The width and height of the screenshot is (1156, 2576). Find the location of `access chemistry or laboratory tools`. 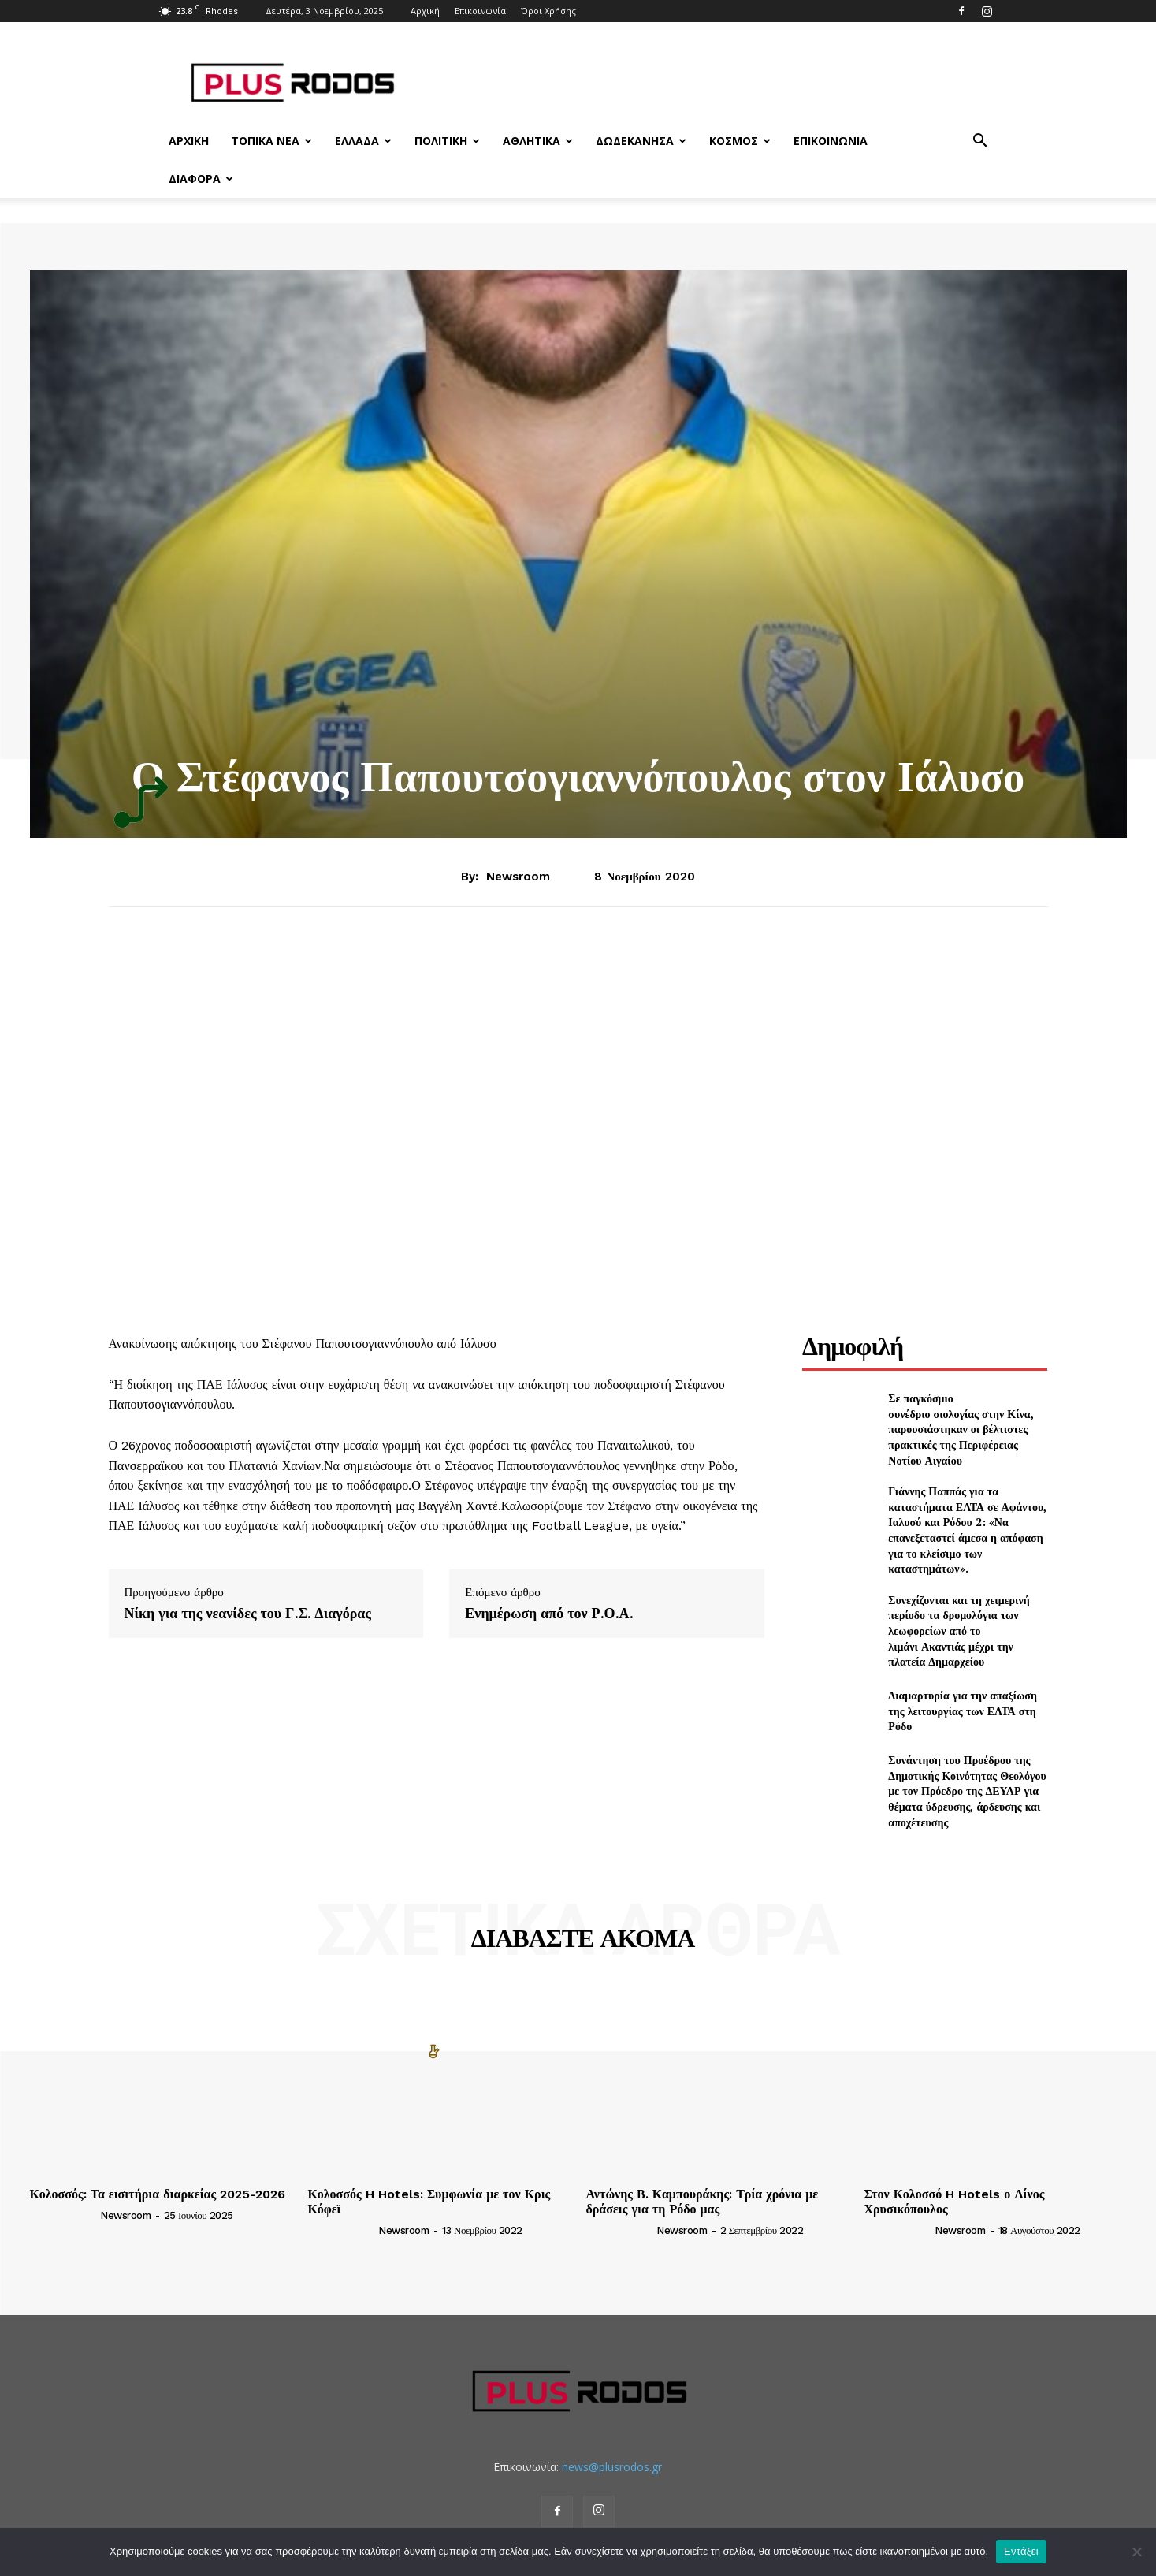

access chemistry or laboratory tools is located at coordinates (433, 2051).